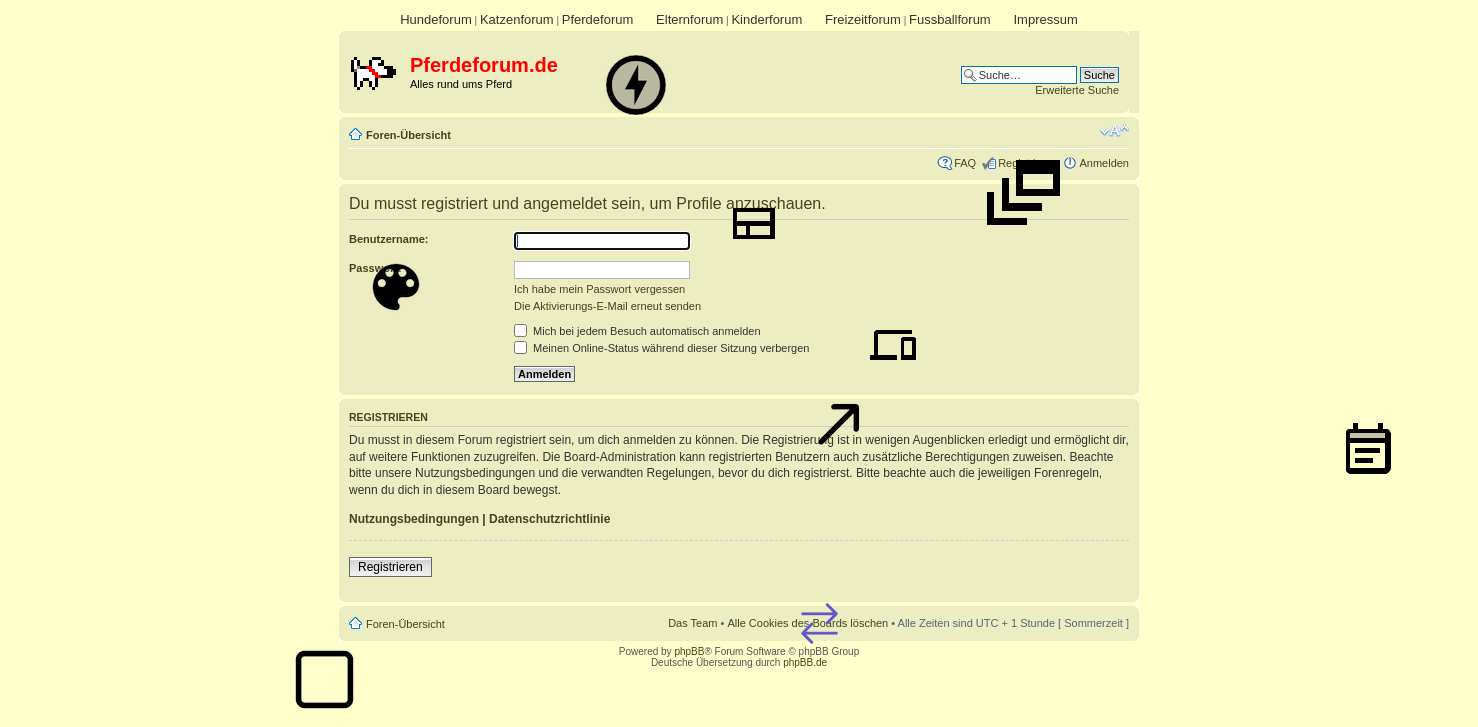 The height and width of the screenshot is (727, 1478). What do you see at coordinates (752, 223) in the screenshot?
I see `switch to compact view layout` at bounding box center [752, 223].